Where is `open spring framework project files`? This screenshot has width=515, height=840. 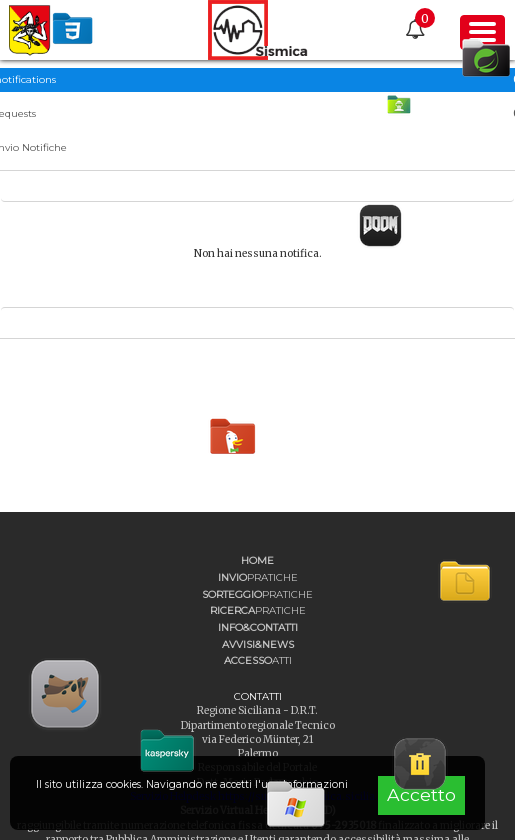
open spring framework project files is located at coordinates (486, 59).